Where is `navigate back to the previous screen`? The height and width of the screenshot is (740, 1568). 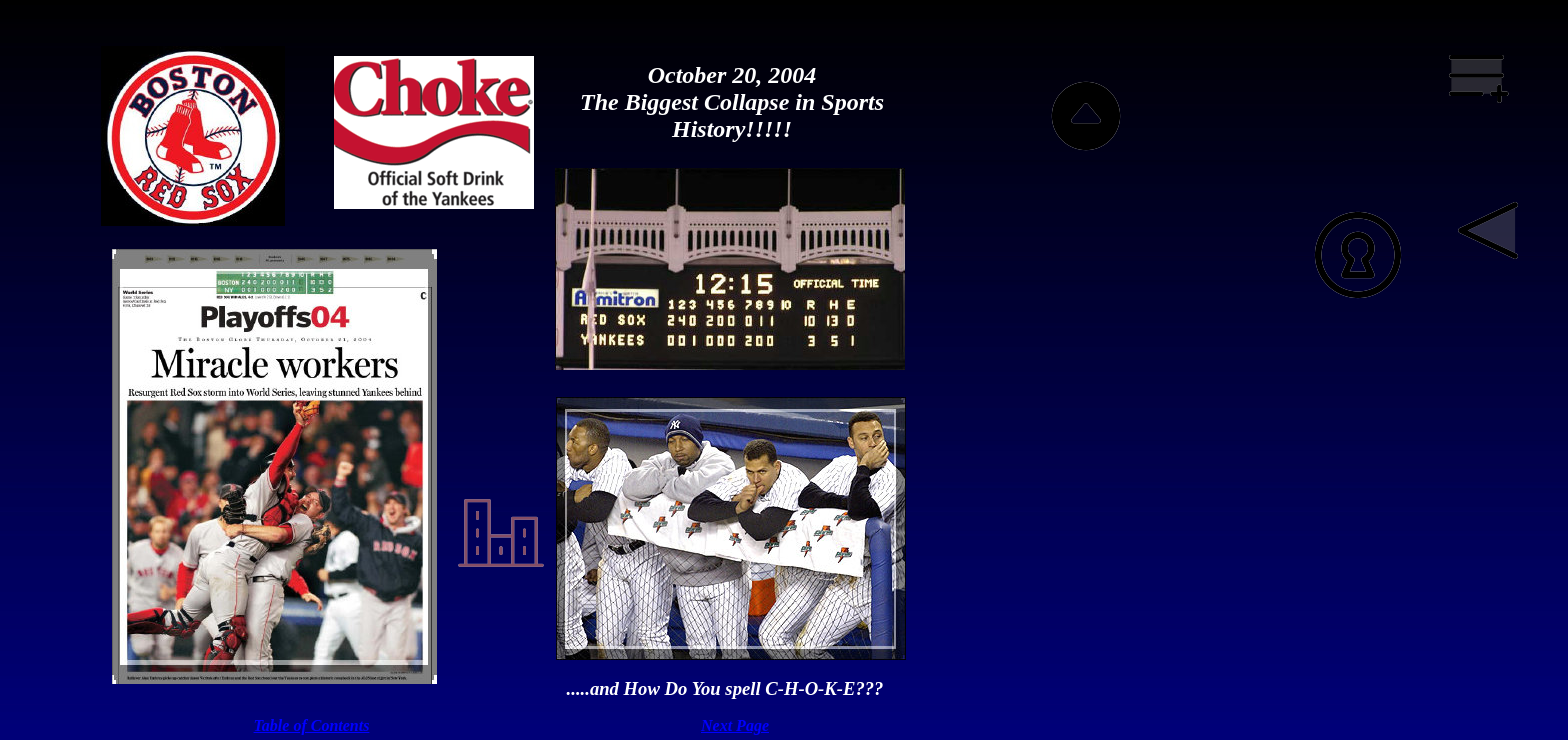 navigate back to the previous screen is located at coordinates (1489, 230).